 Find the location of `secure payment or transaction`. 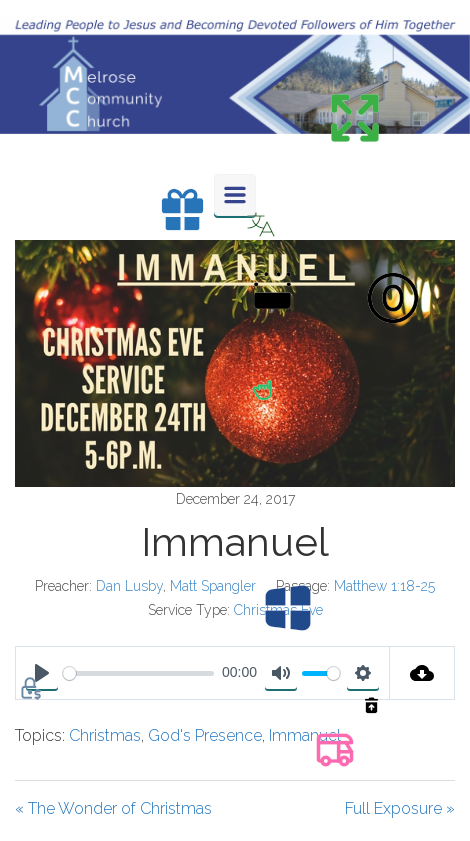

secure payment or transaction is located at coordinates (30, 688).